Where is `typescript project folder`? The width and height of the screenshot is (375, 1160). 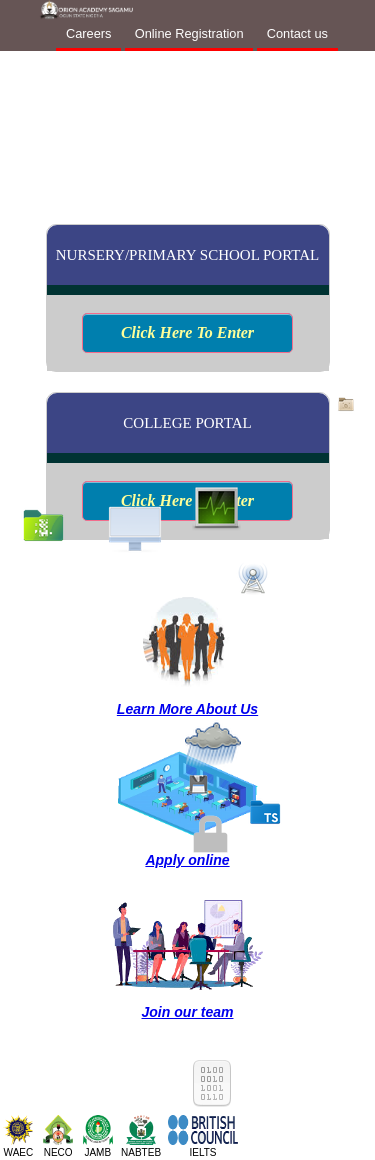
typescript project folder is located at coordinates (265, 813).